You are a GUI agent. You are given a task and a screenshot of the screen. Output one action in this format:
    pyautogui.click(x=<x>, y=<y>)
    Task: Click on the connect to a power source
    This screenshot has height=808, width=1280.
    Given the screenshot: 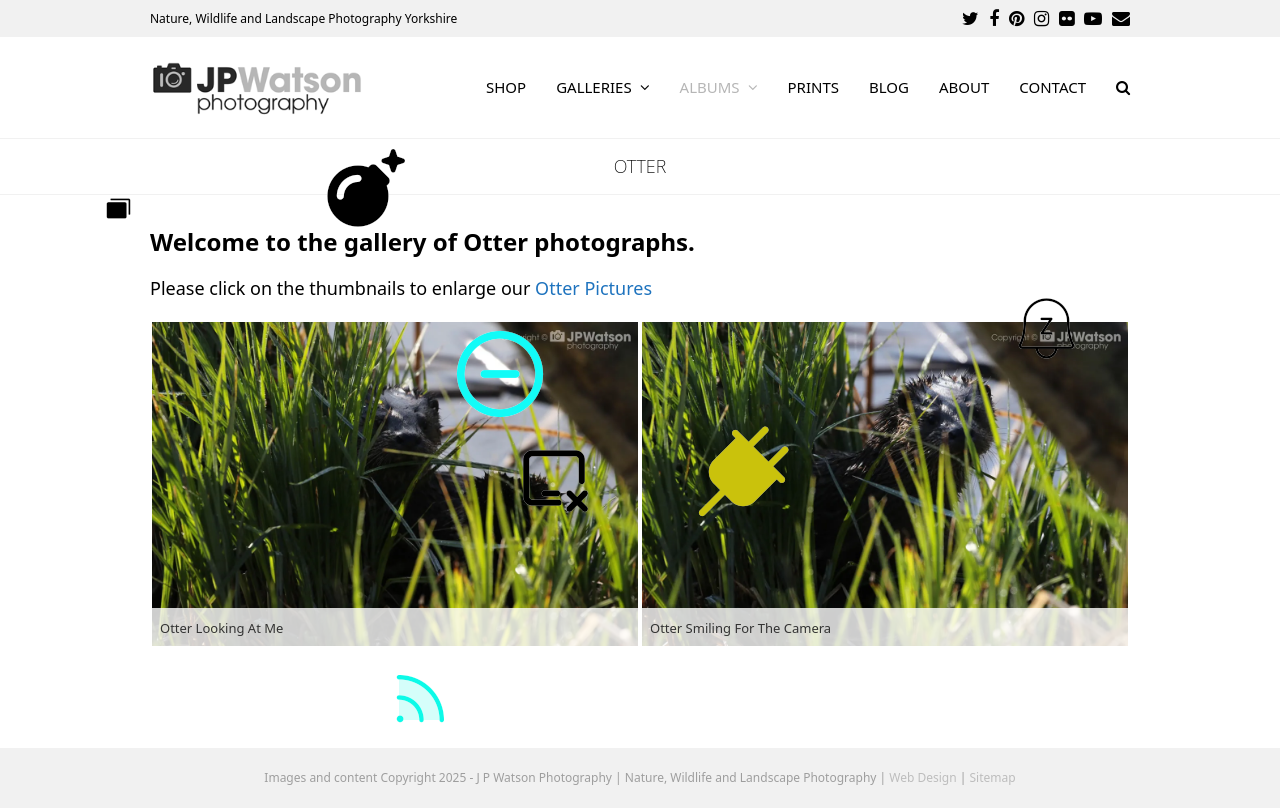 What is the action you would take?
    pyautogui.click(x=742, y=473)
    